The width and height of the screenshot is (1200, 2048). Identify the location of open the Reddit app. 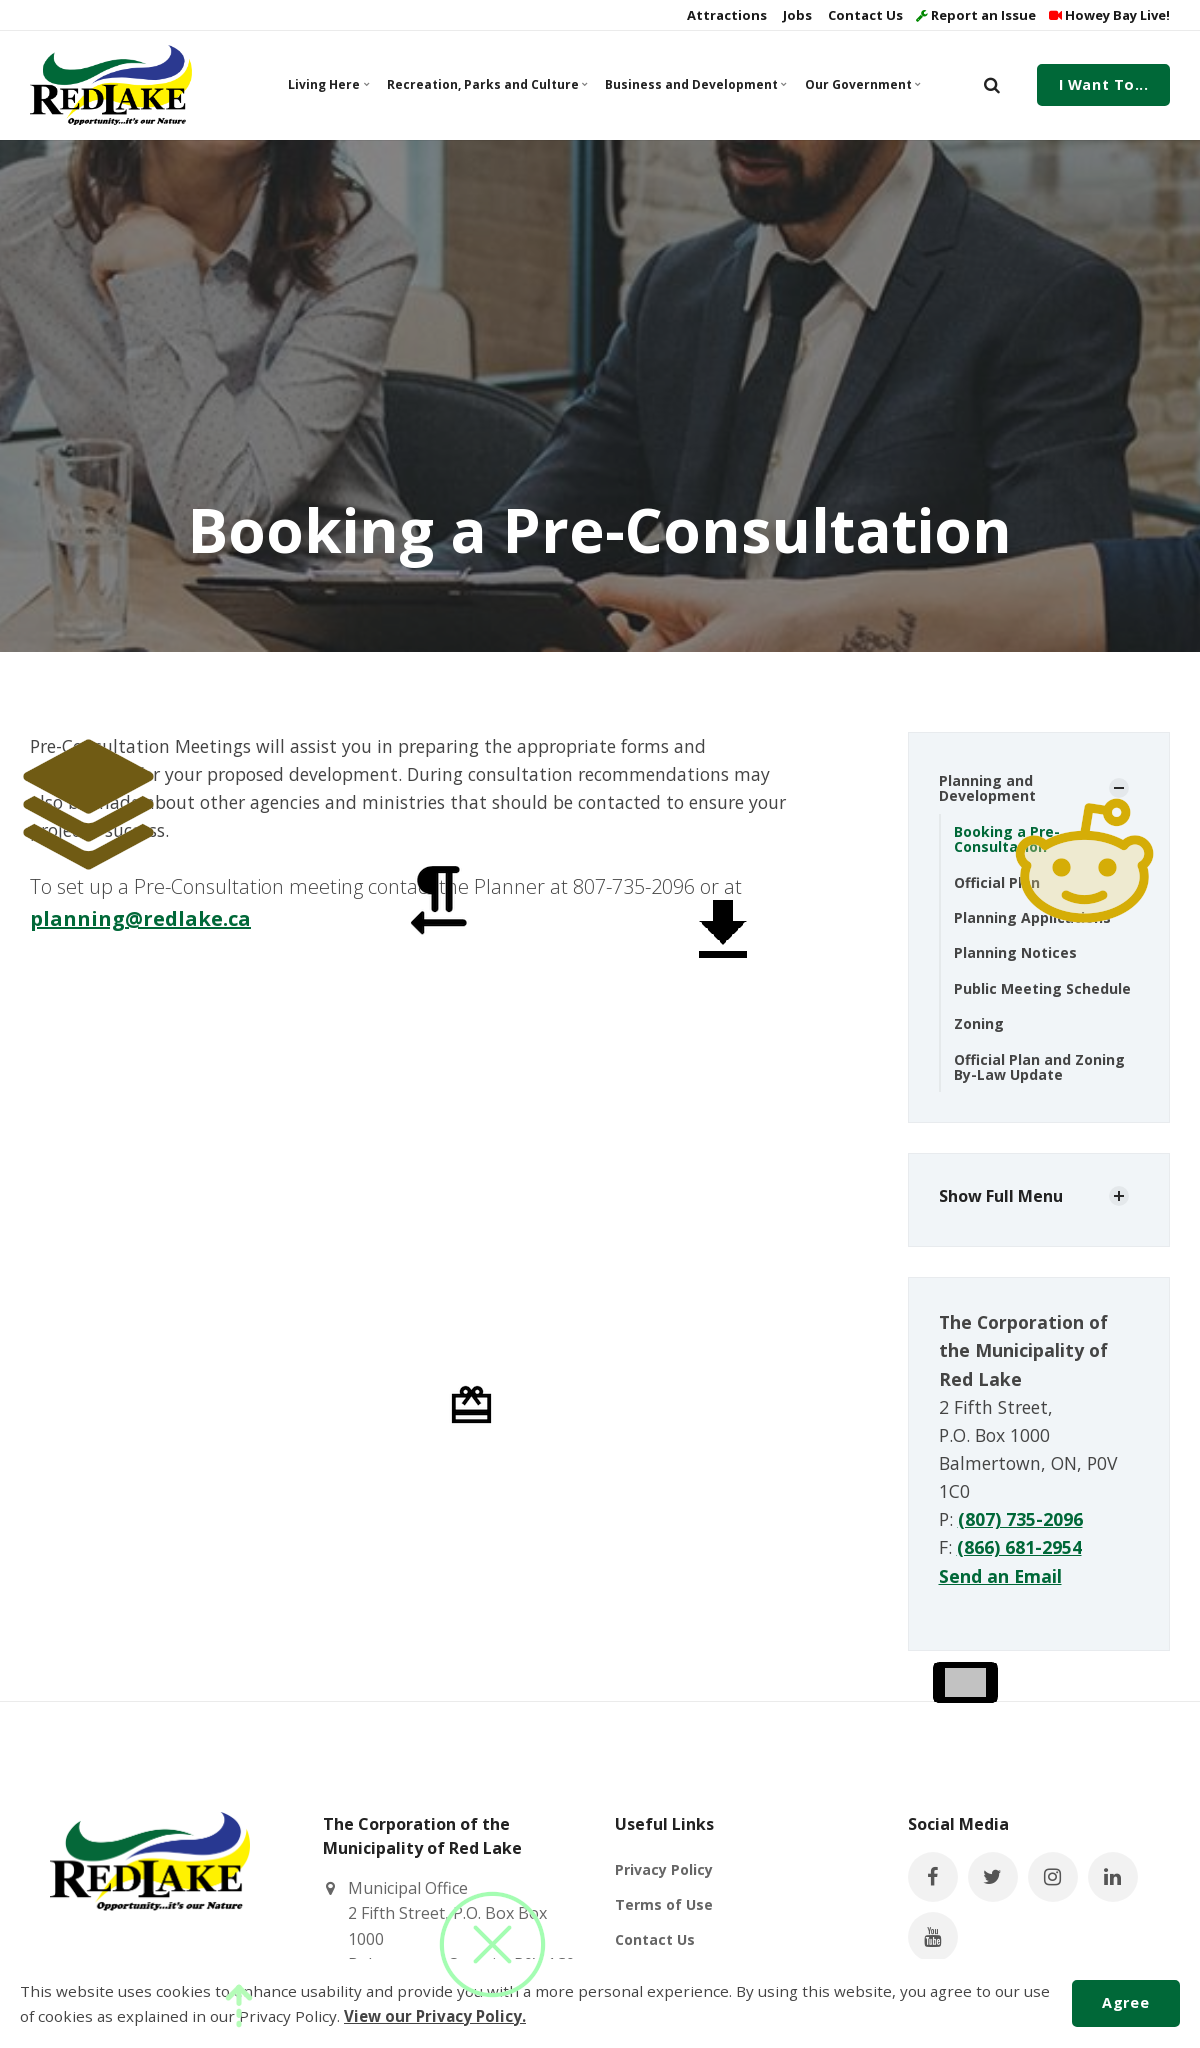
(1084, 867).